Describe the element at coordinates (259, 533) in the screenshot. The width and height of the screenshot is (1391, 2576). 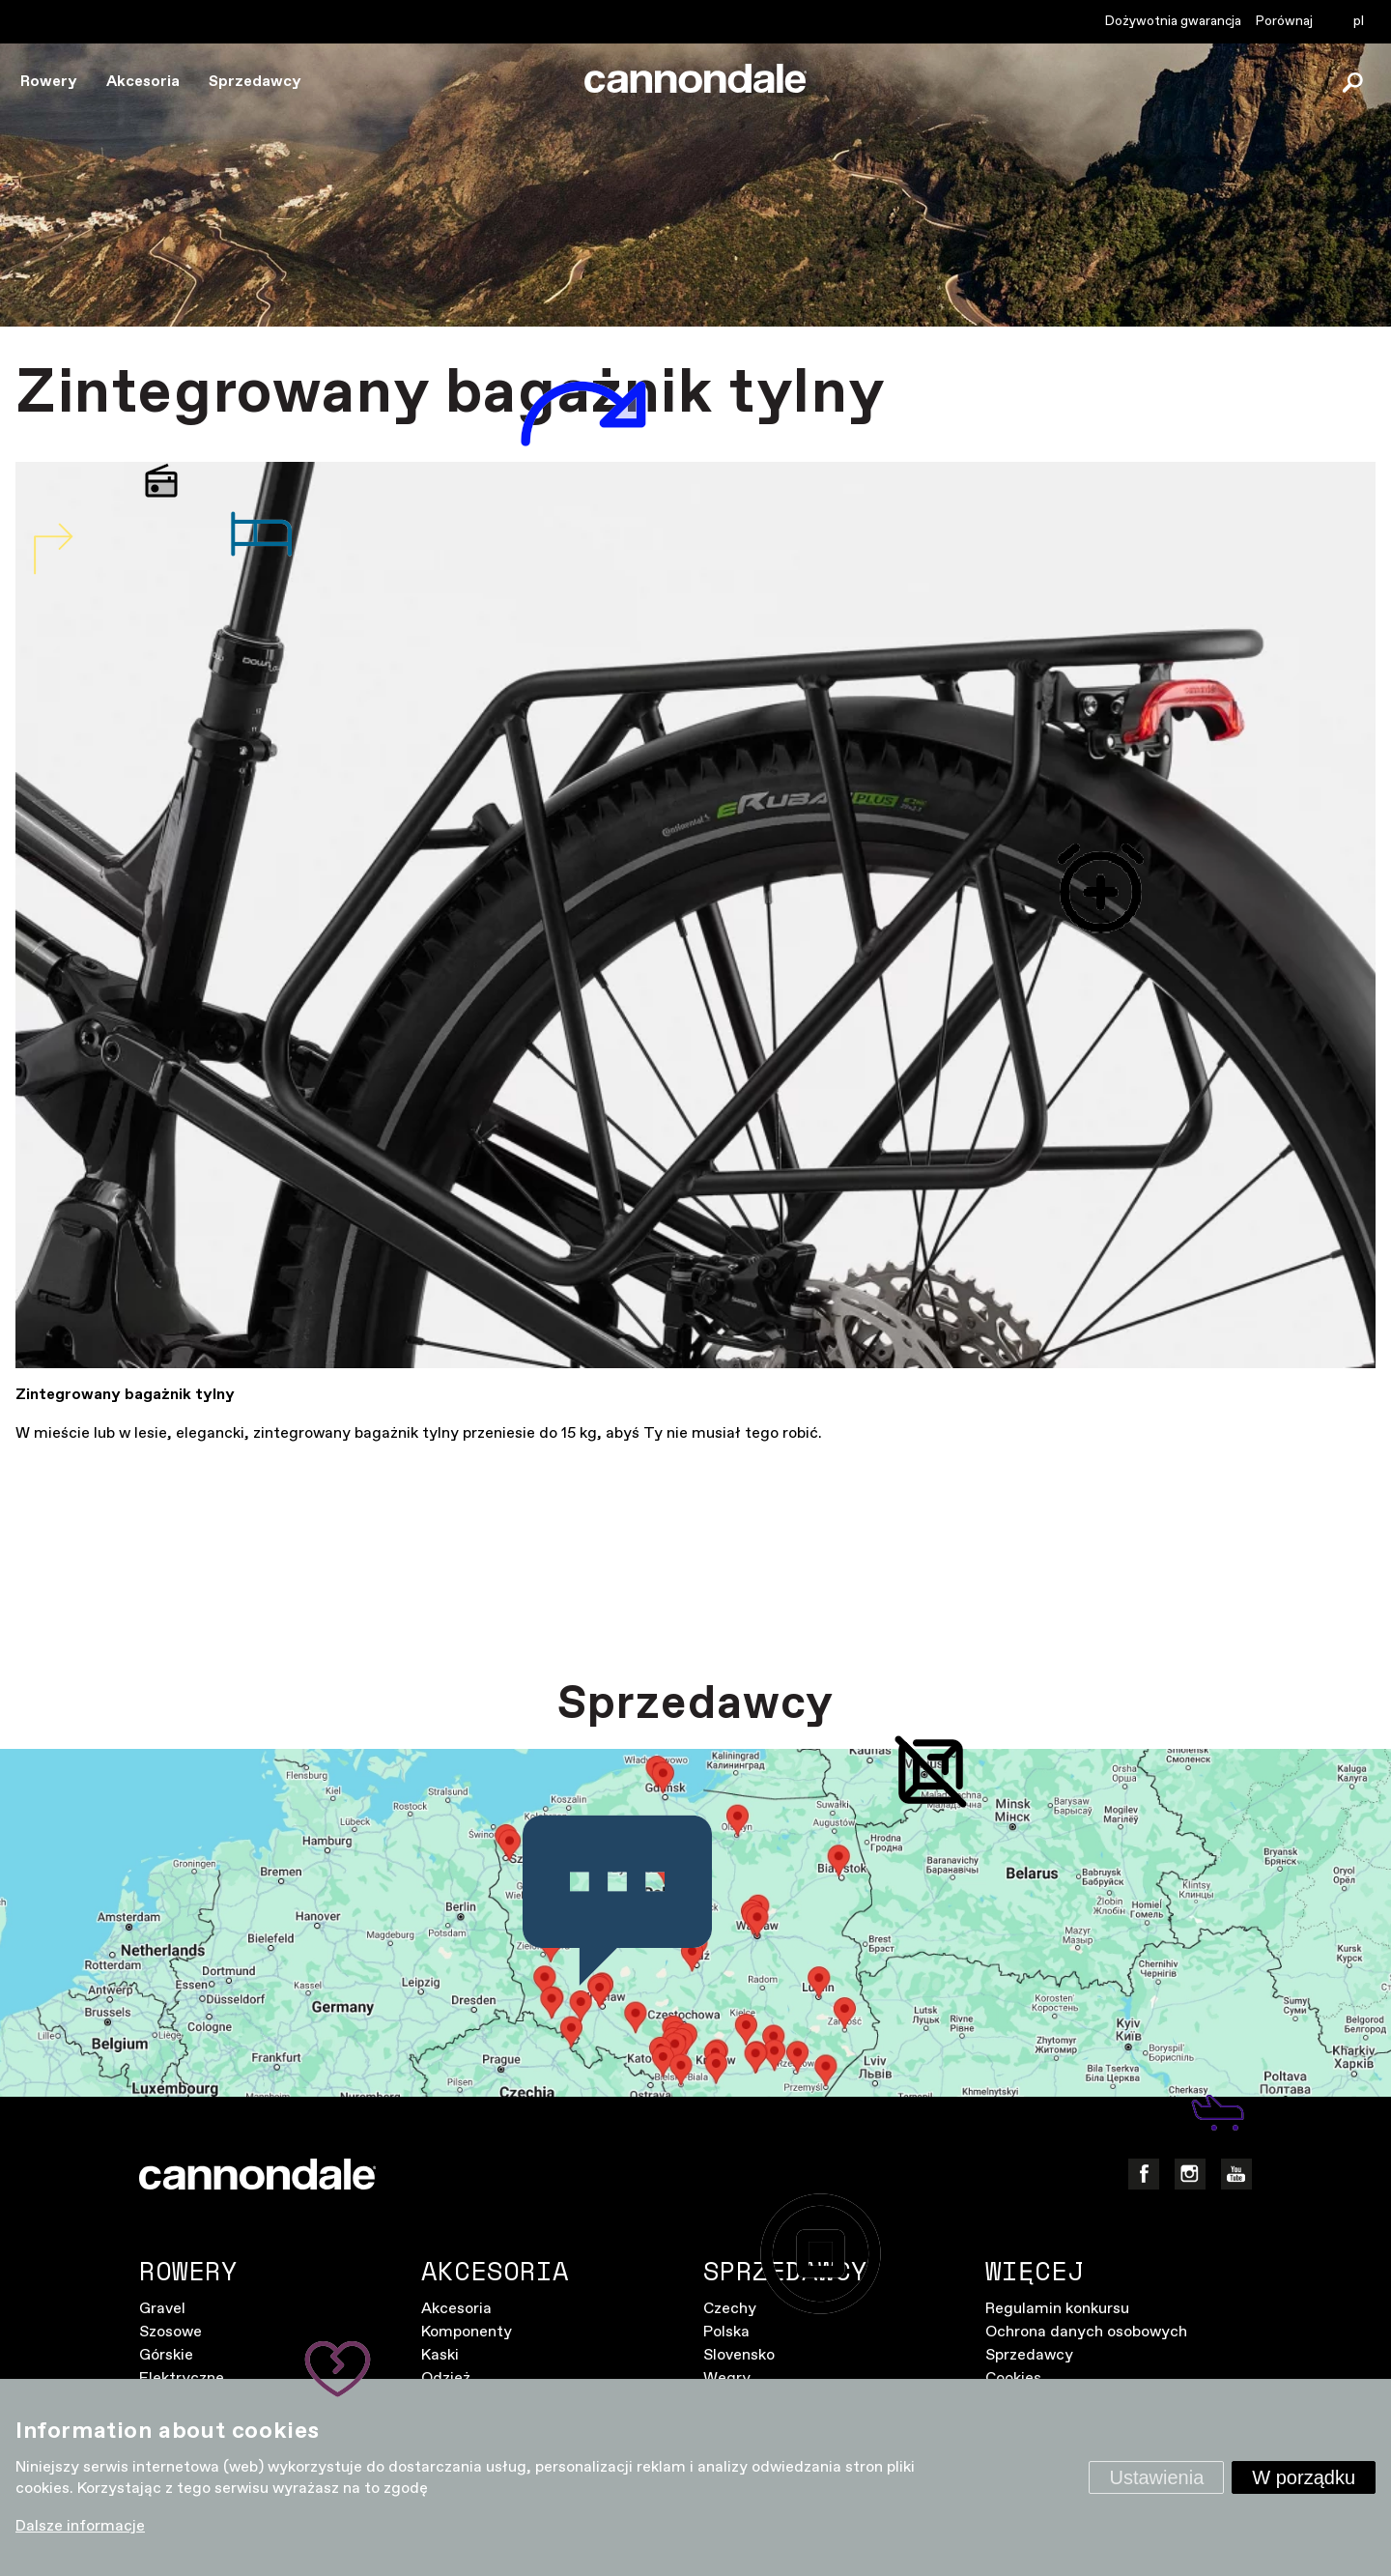
I see `view accommodation or hotel options` at that location.